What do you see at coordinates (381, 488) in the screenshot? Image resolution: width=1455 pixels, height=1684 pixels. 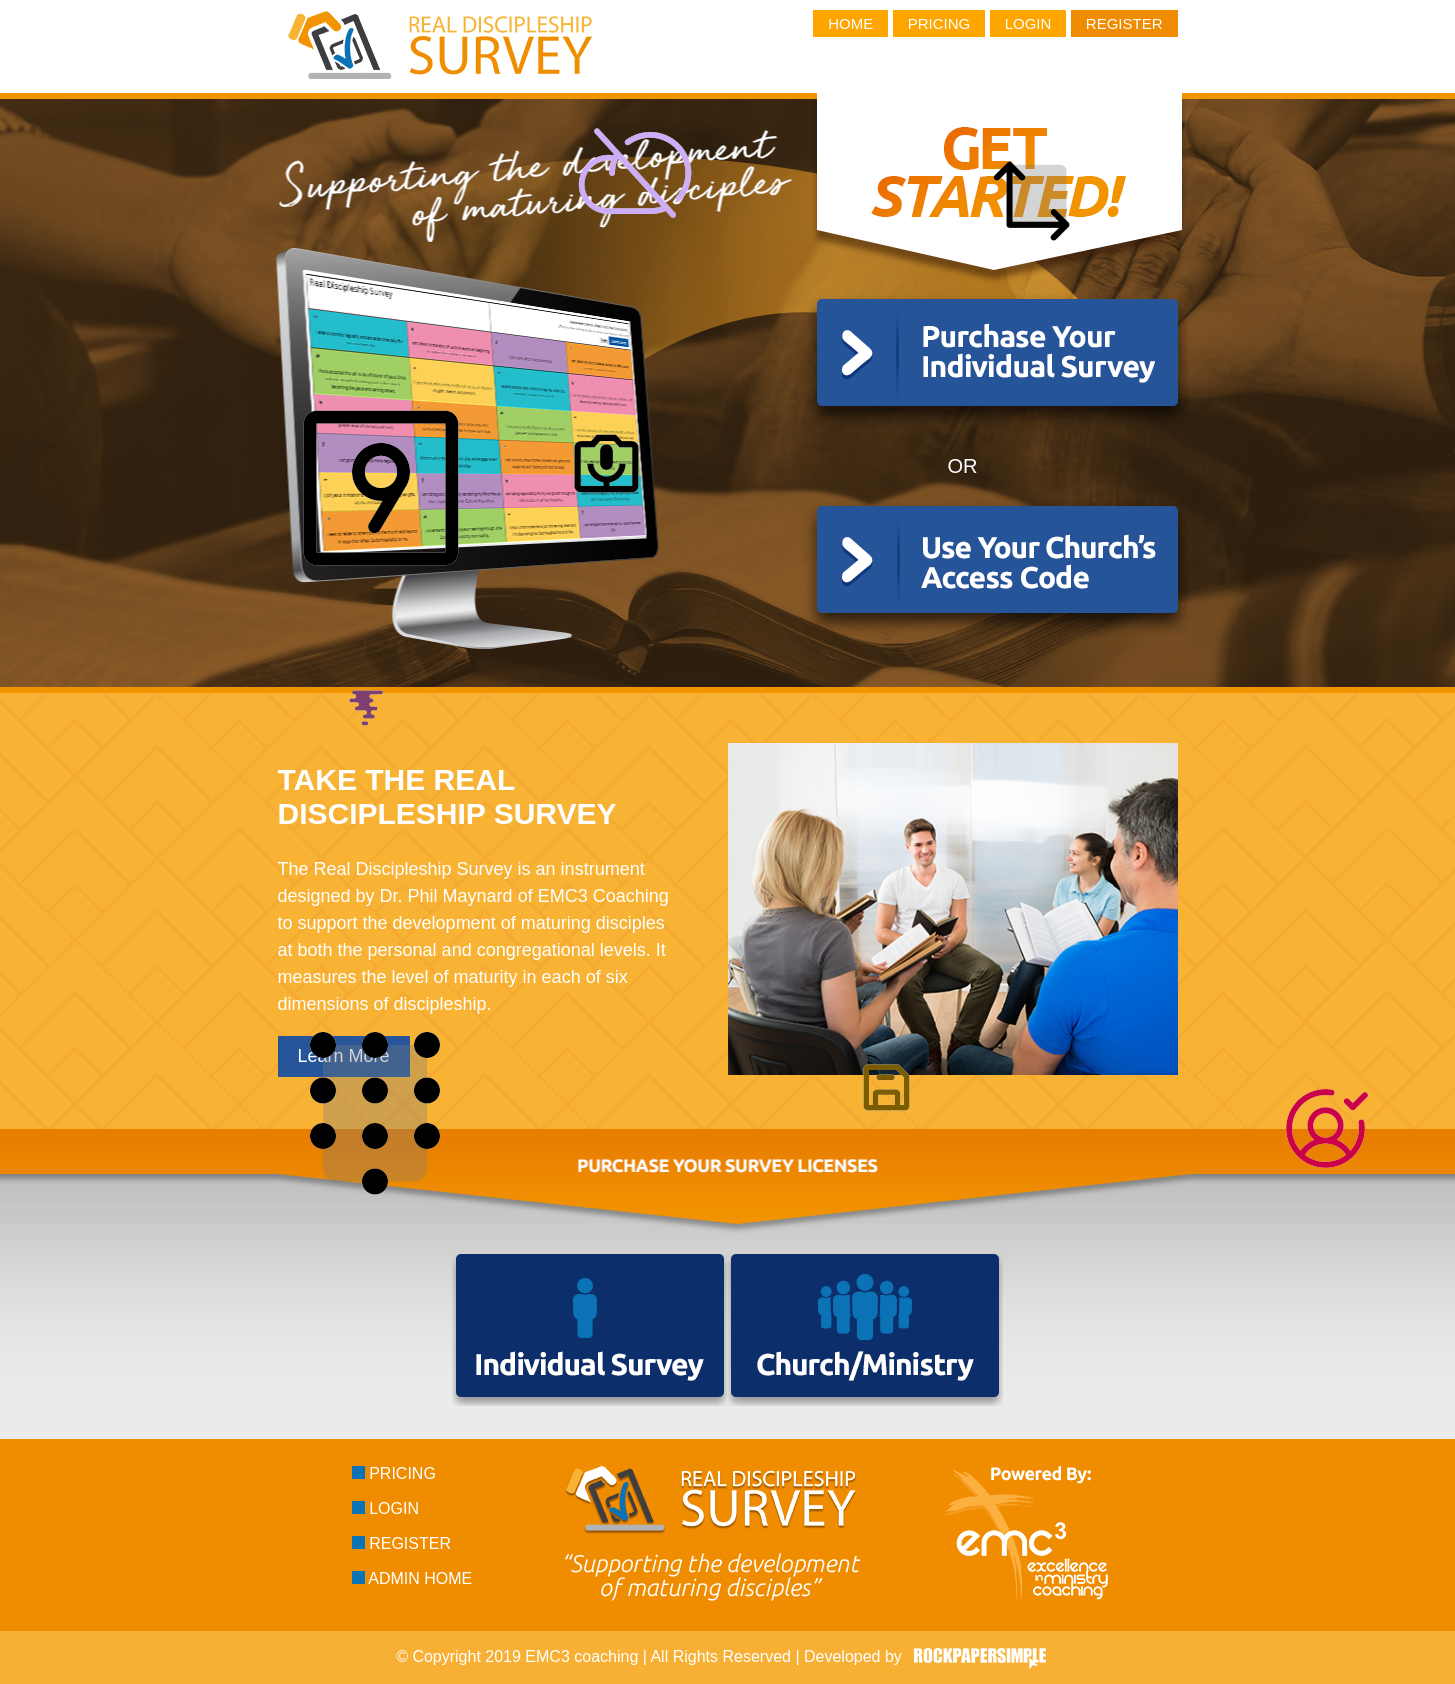 I see `select number nine` at bounding box center [381, 488].